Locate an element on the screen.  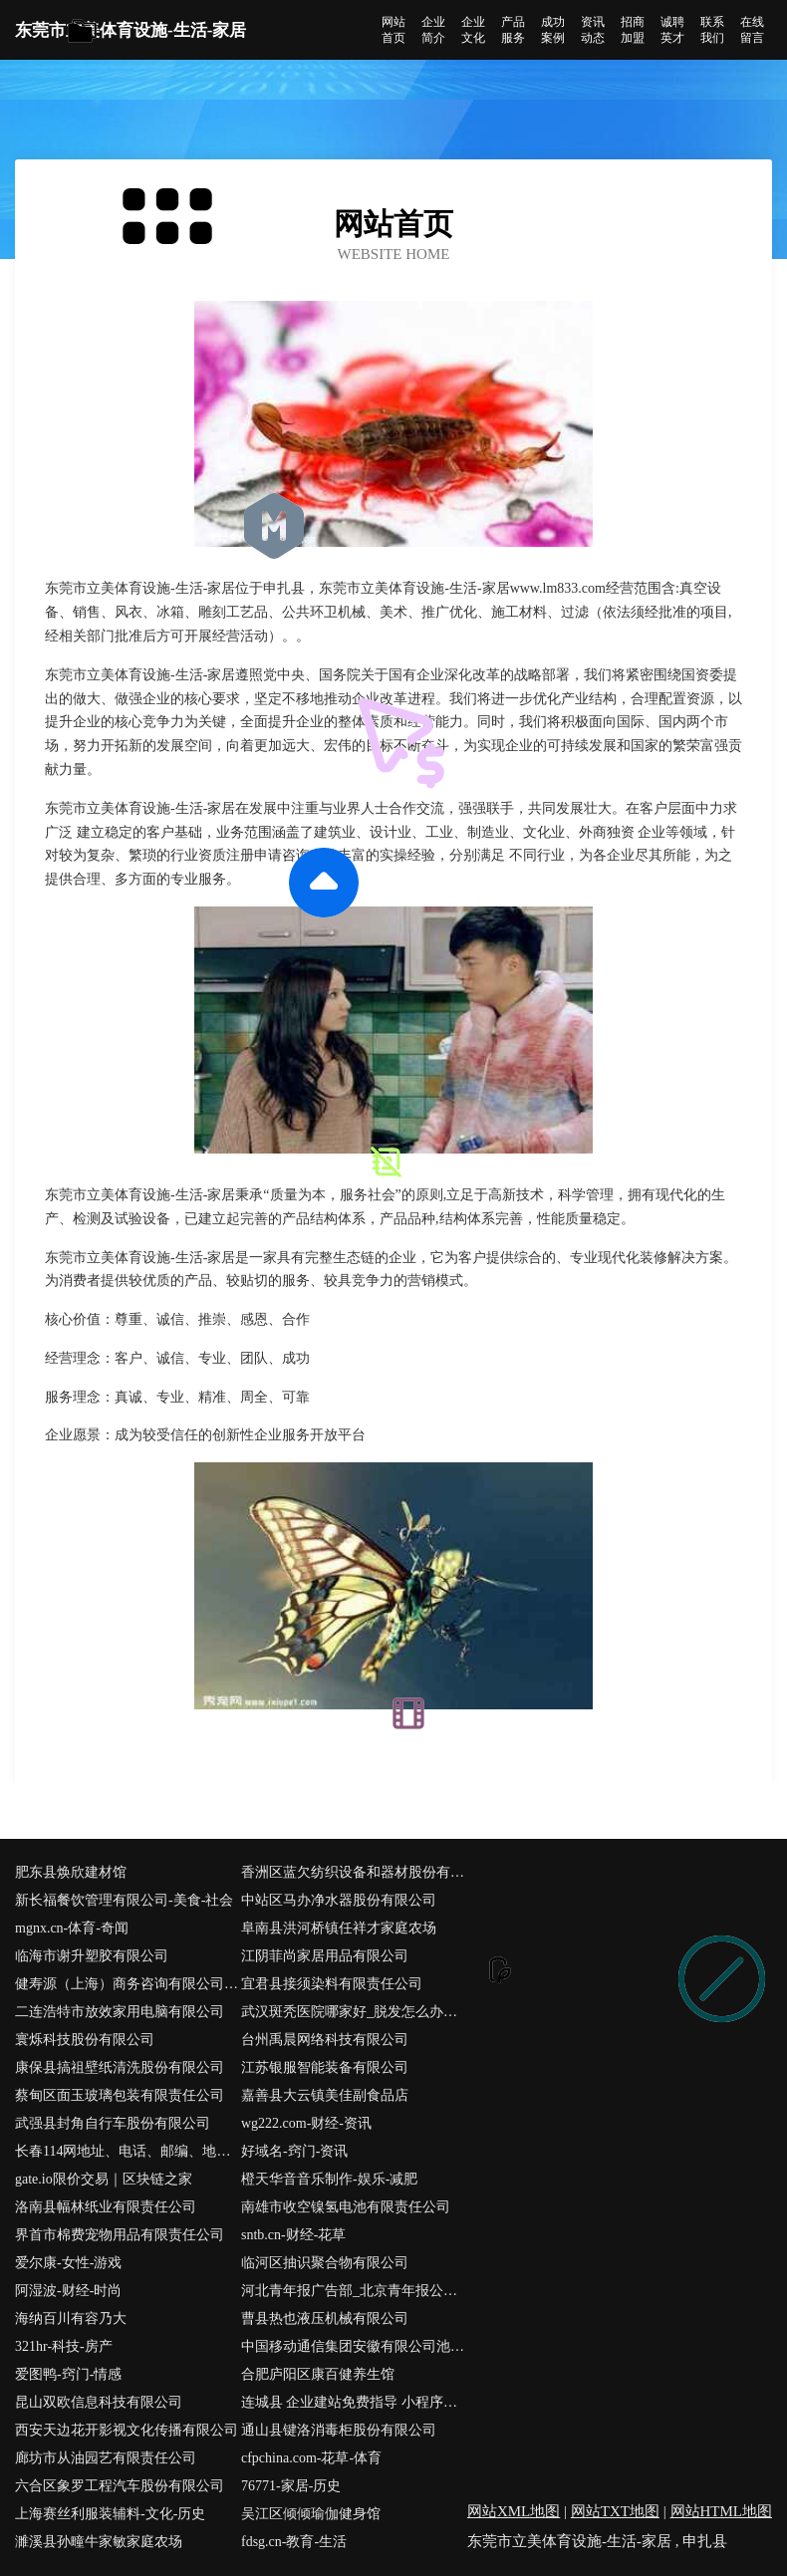
battery eco mode enabled is located at coordinates (498, 1969).